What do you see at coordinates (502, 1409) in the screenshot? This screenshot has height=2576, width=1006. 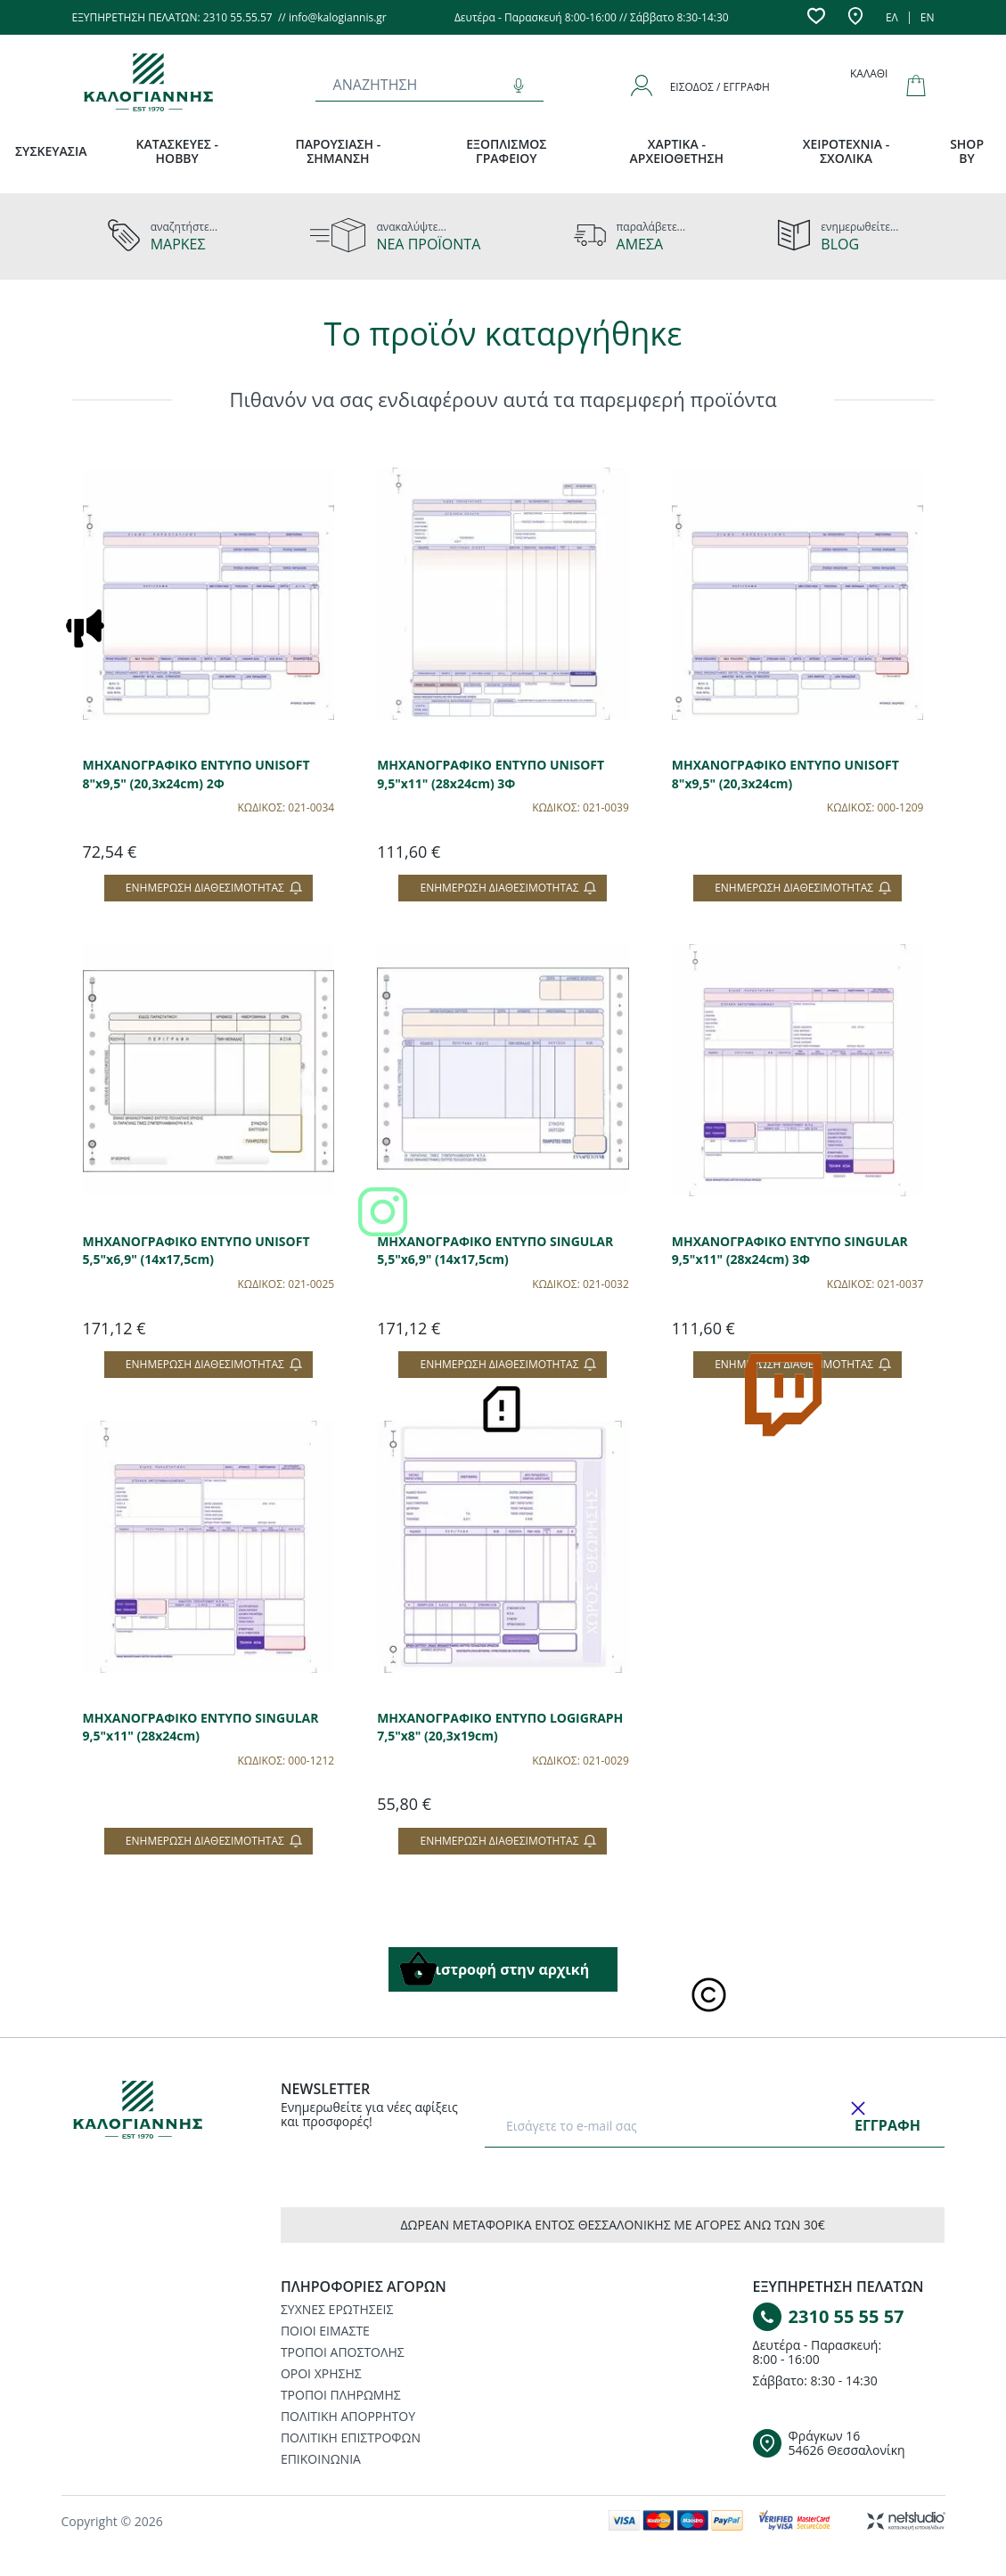 I see `sd card storage warning or error` at bounding box center [502, 1409].